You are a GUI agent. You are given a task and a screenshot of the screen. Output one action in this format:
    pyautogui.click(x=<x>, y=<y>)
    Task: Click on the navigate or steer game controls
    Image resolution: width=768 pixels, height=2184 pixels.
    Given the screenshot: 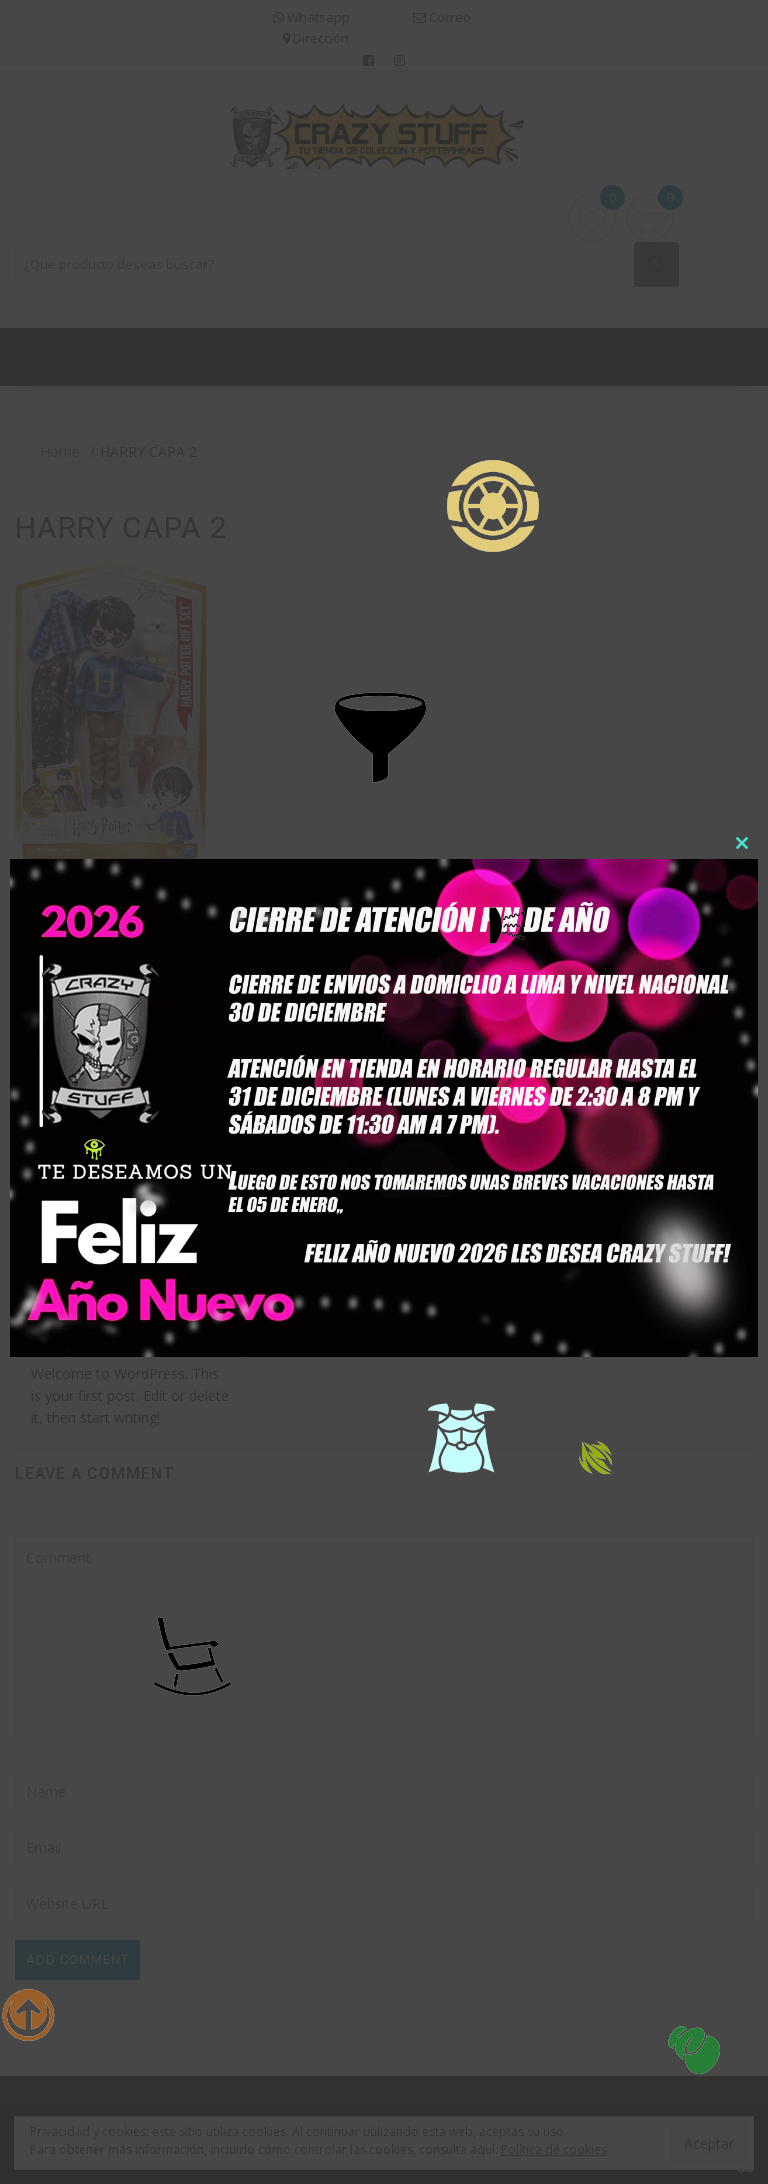 What is the action you would take?
    pyautogui.click(x=493, y=506)
    